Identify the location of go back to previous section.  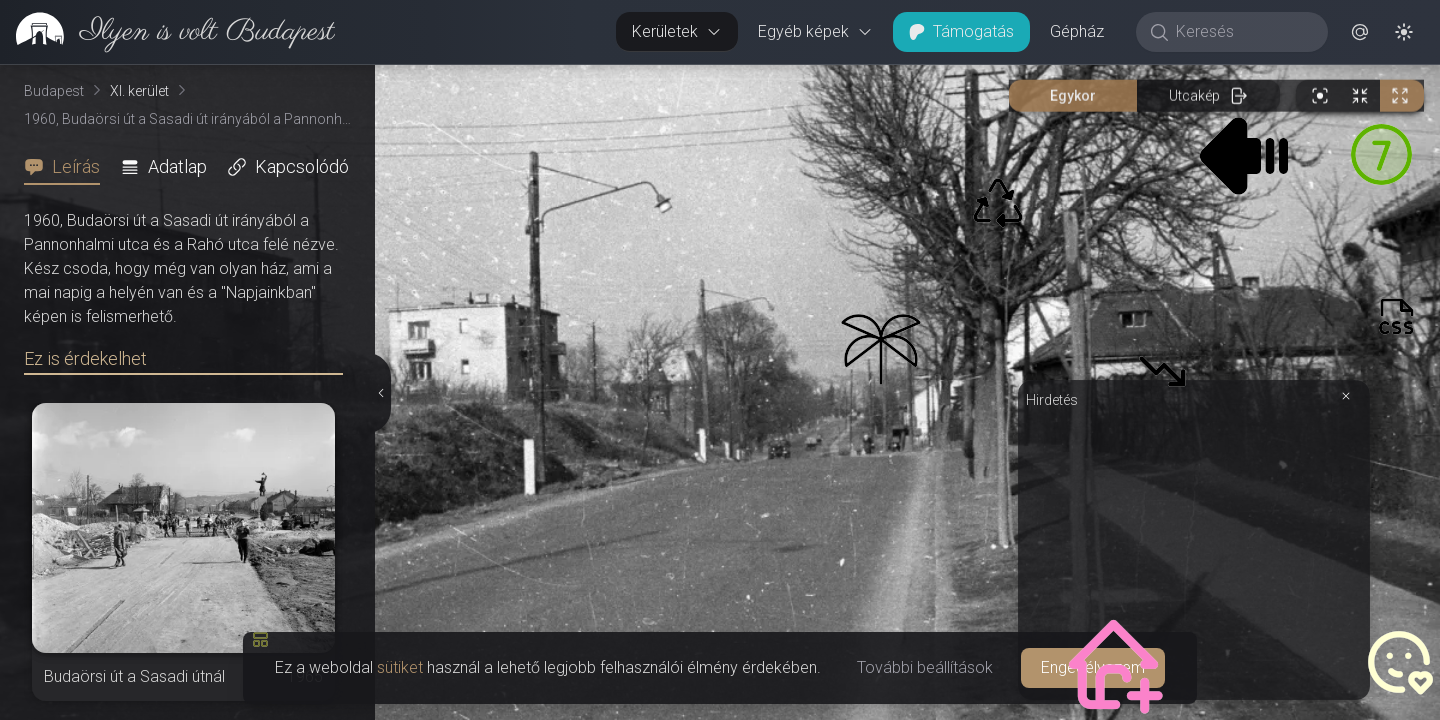
(1243, 156).